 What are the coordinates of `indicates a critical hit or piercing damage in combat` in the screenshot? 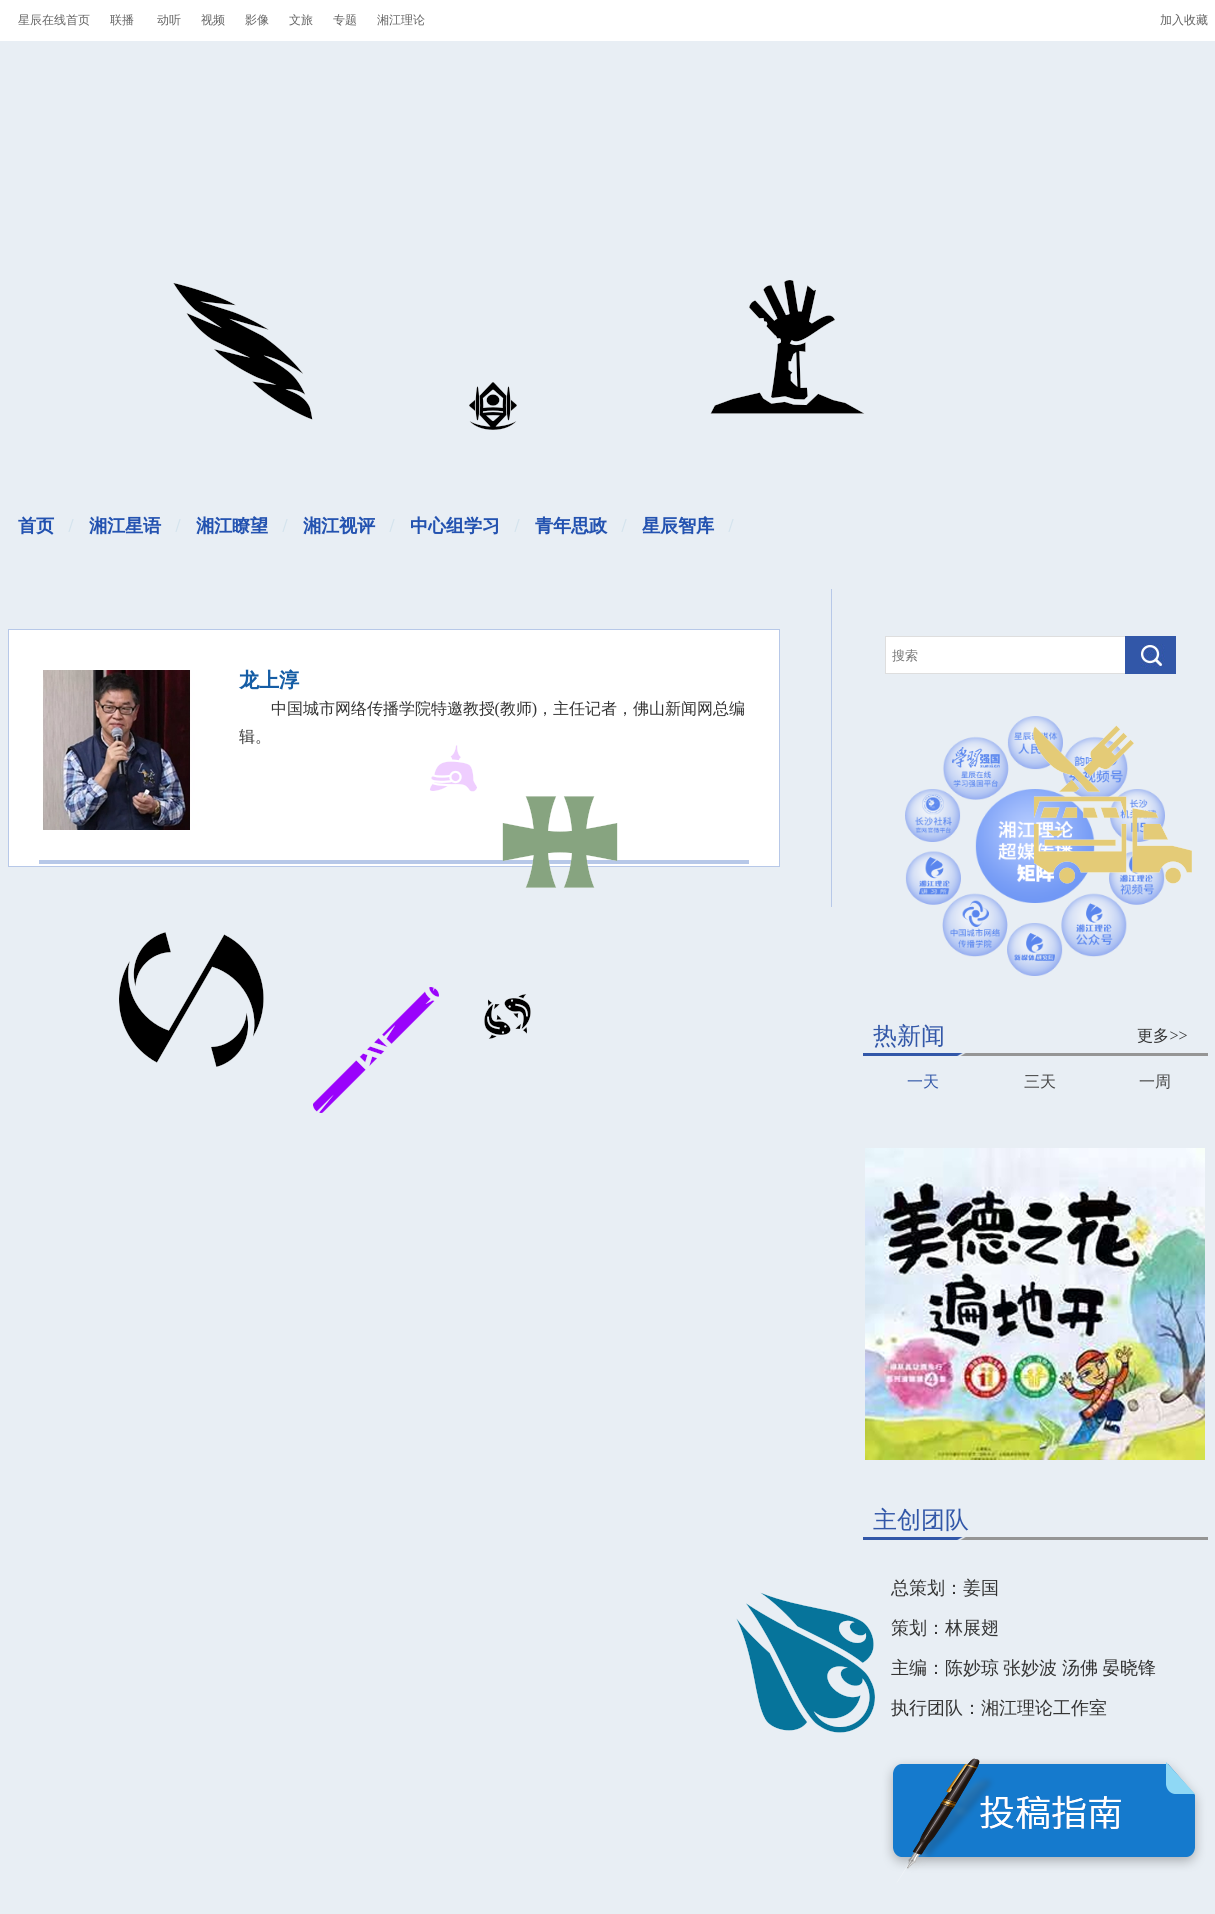 It's located at (243, 350).